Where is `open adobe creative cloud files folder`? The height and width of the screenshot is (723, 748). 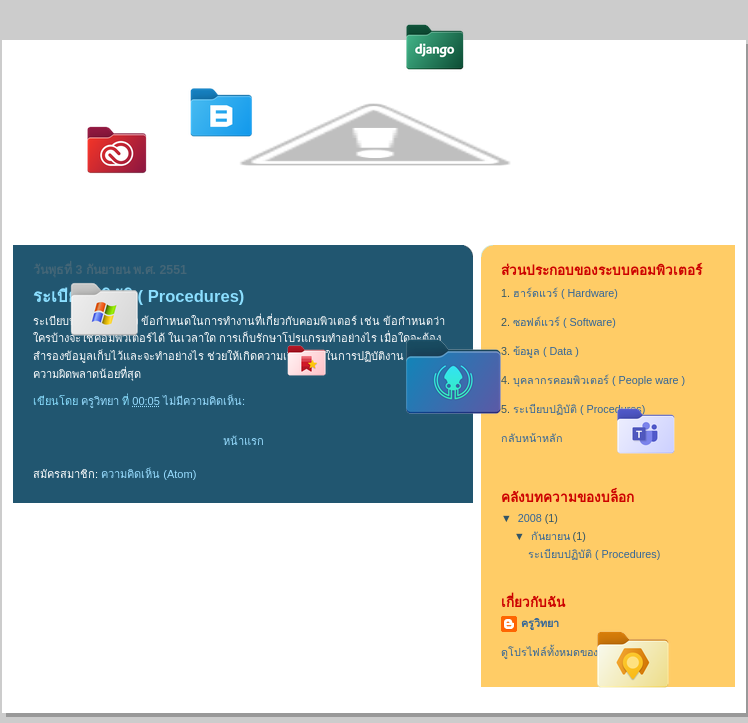
open adobe creative cloud files folder is located at coordinates (116, 151).